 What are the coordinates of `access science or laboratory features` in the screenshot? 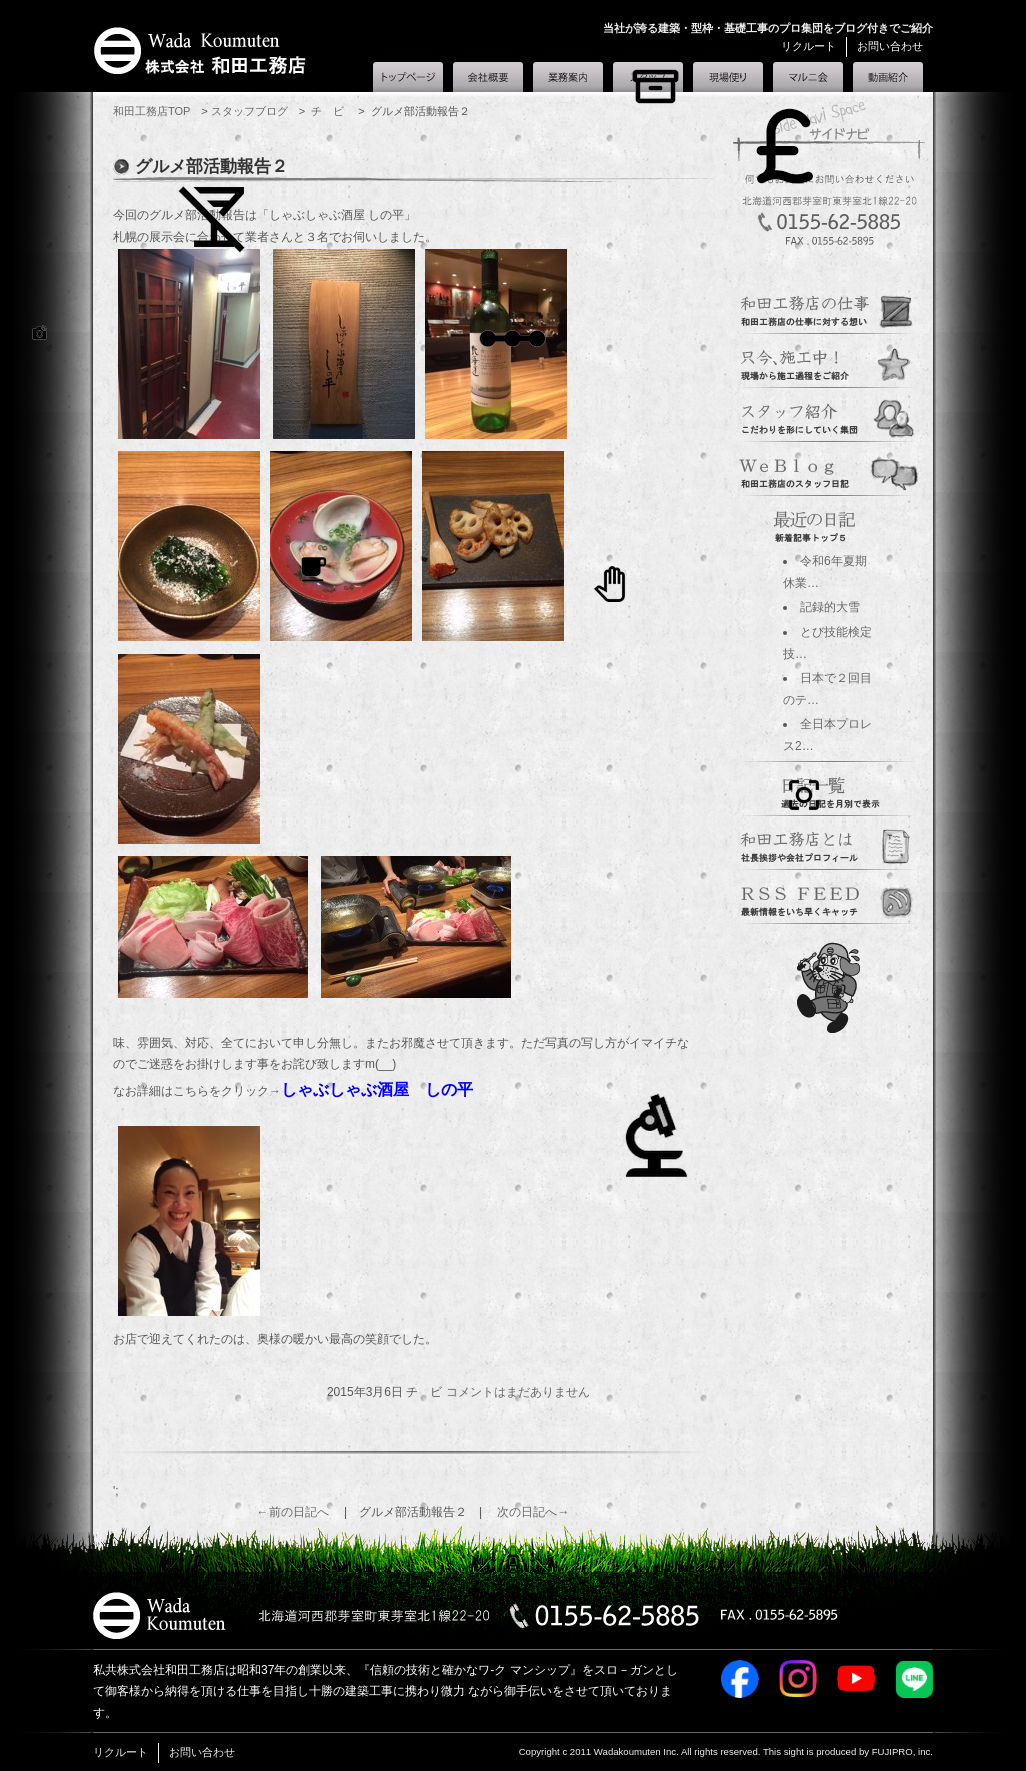 It's located at (656, 1137).